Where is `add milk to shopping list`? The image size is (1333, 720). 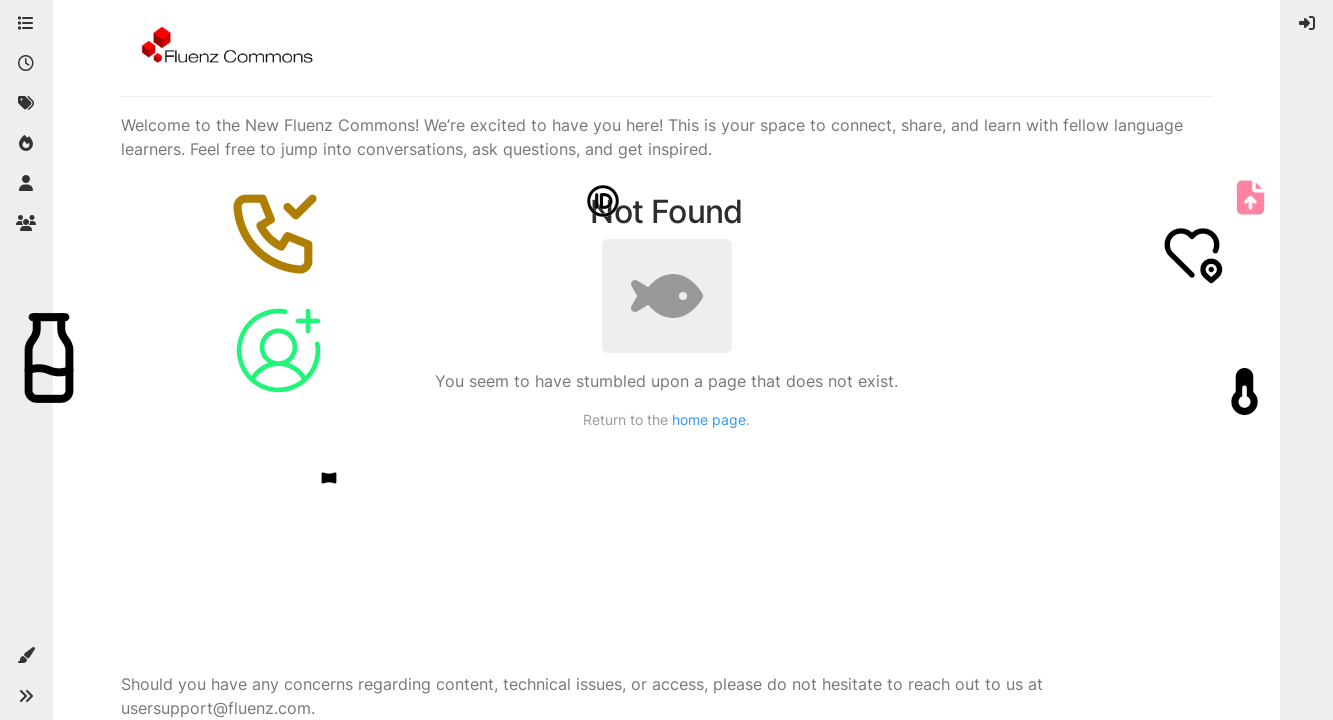 add milk to shopping list is located at coordinates (49, 358).